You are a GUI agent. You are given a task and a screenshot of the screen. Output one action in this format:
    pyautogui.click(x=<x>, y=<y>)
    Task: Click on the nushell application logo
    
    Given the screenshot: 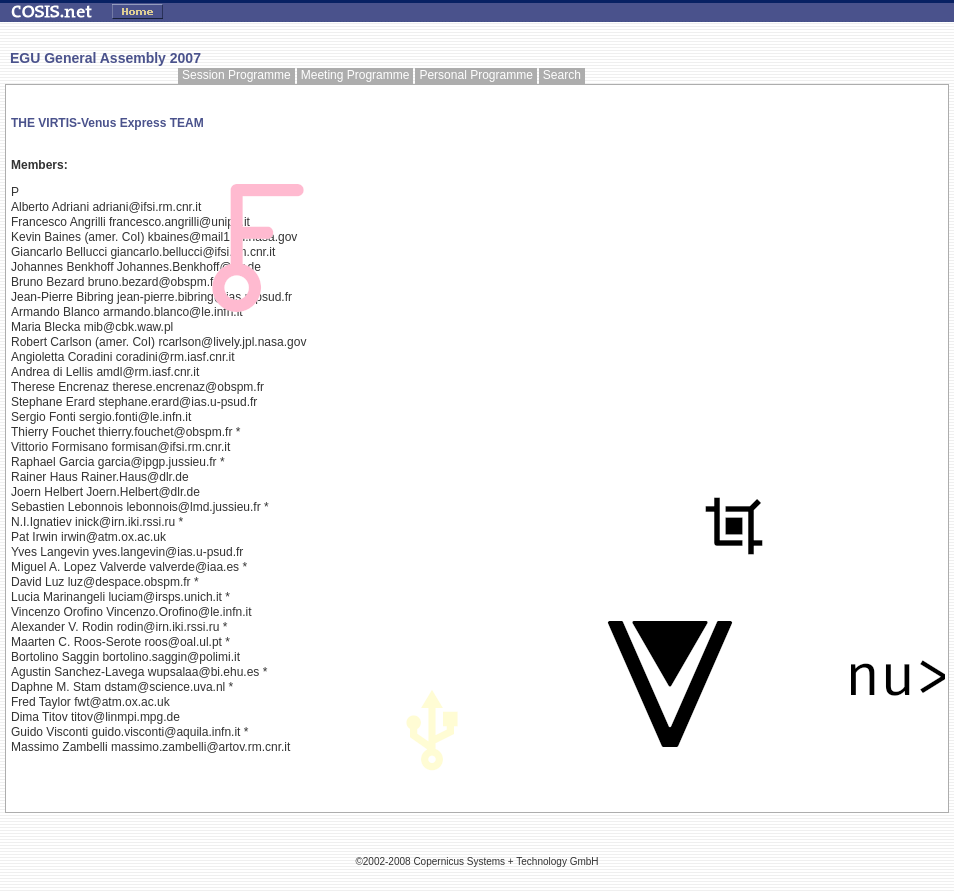 What is the action you would take?
    pyautogui.click(x=898, y=678)
    